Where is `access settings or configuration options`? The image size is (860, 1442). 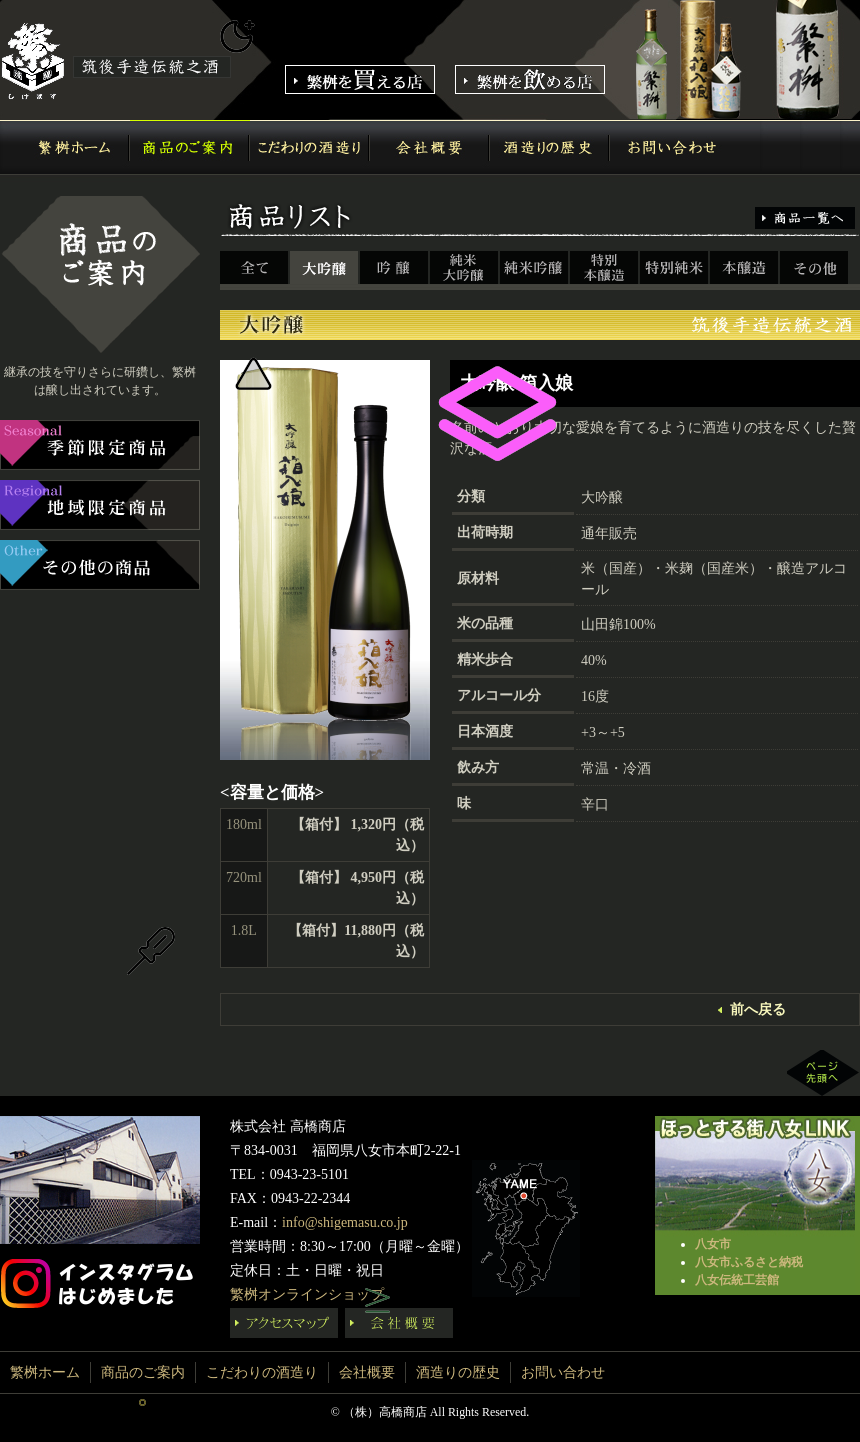 access settings or configuration options is located at coordinates (151, 951).